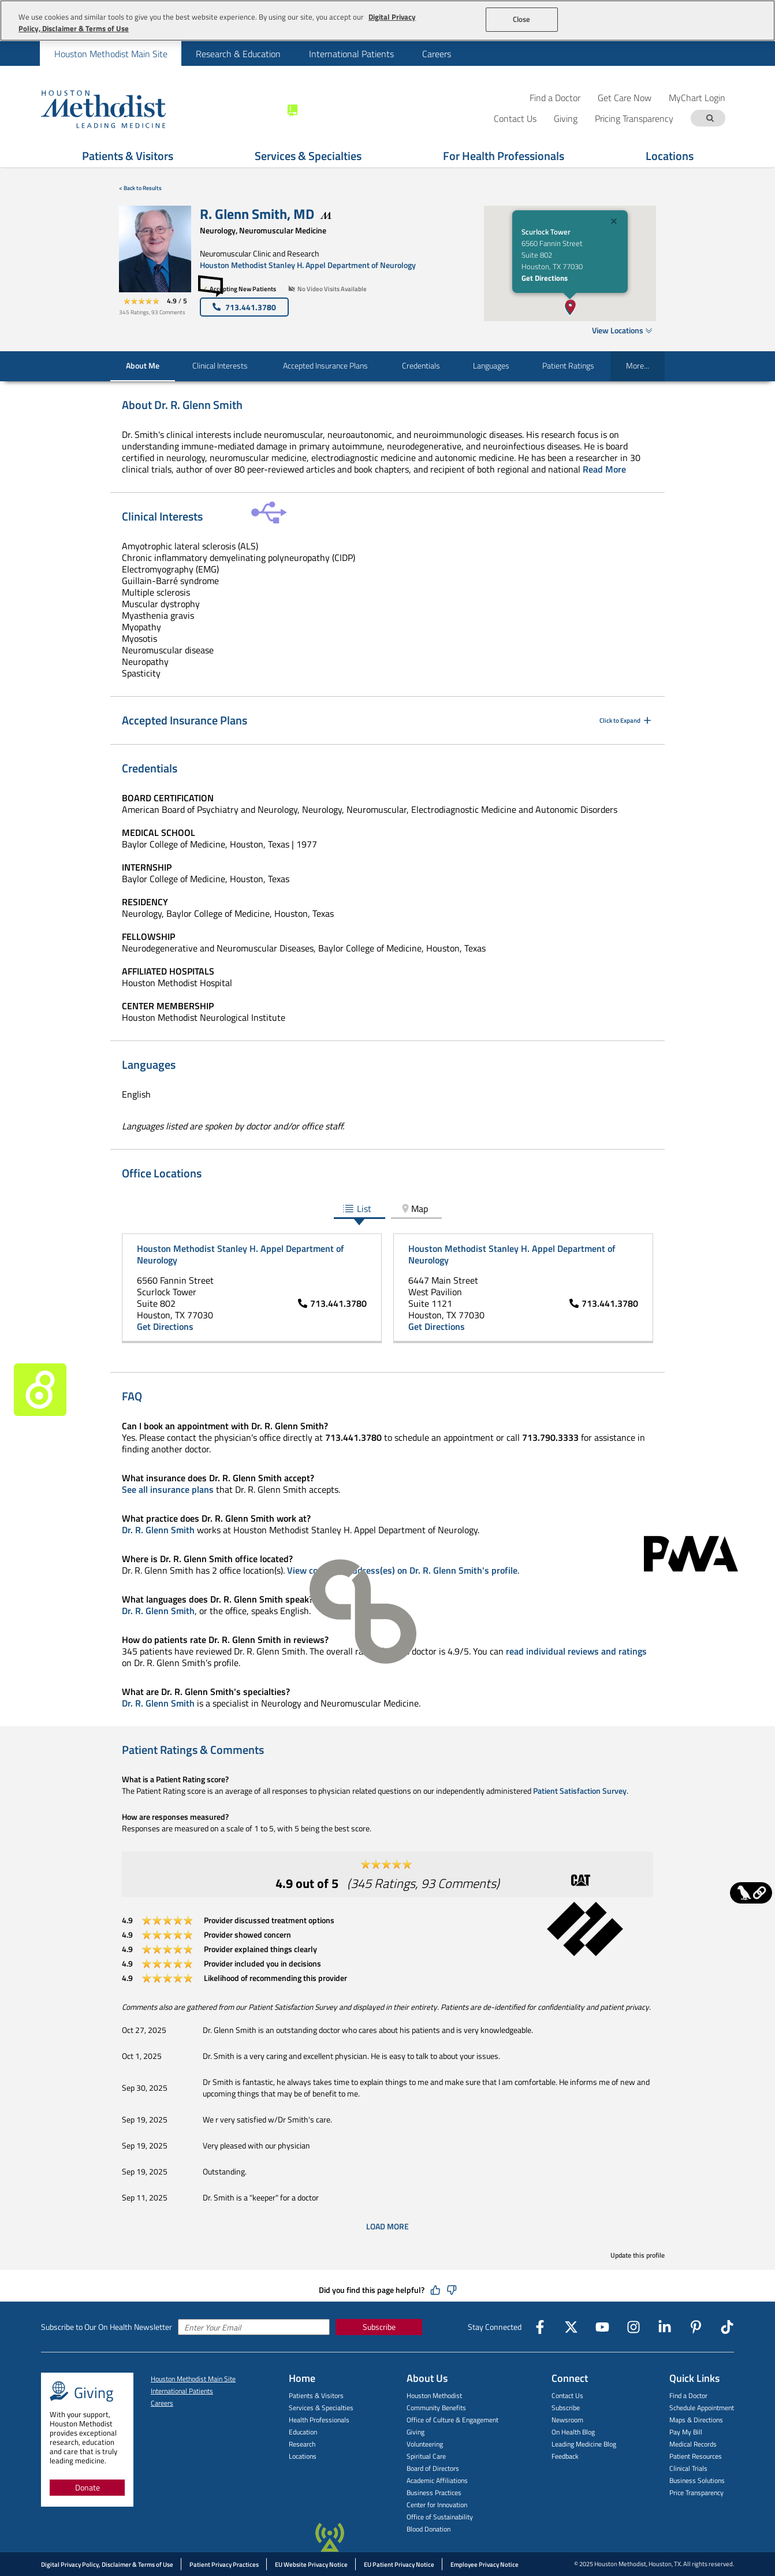  What do you see at coordinates (269, 512) in the screenshot?
I see `indicates USB connection available` at bounding box center [269, 512].